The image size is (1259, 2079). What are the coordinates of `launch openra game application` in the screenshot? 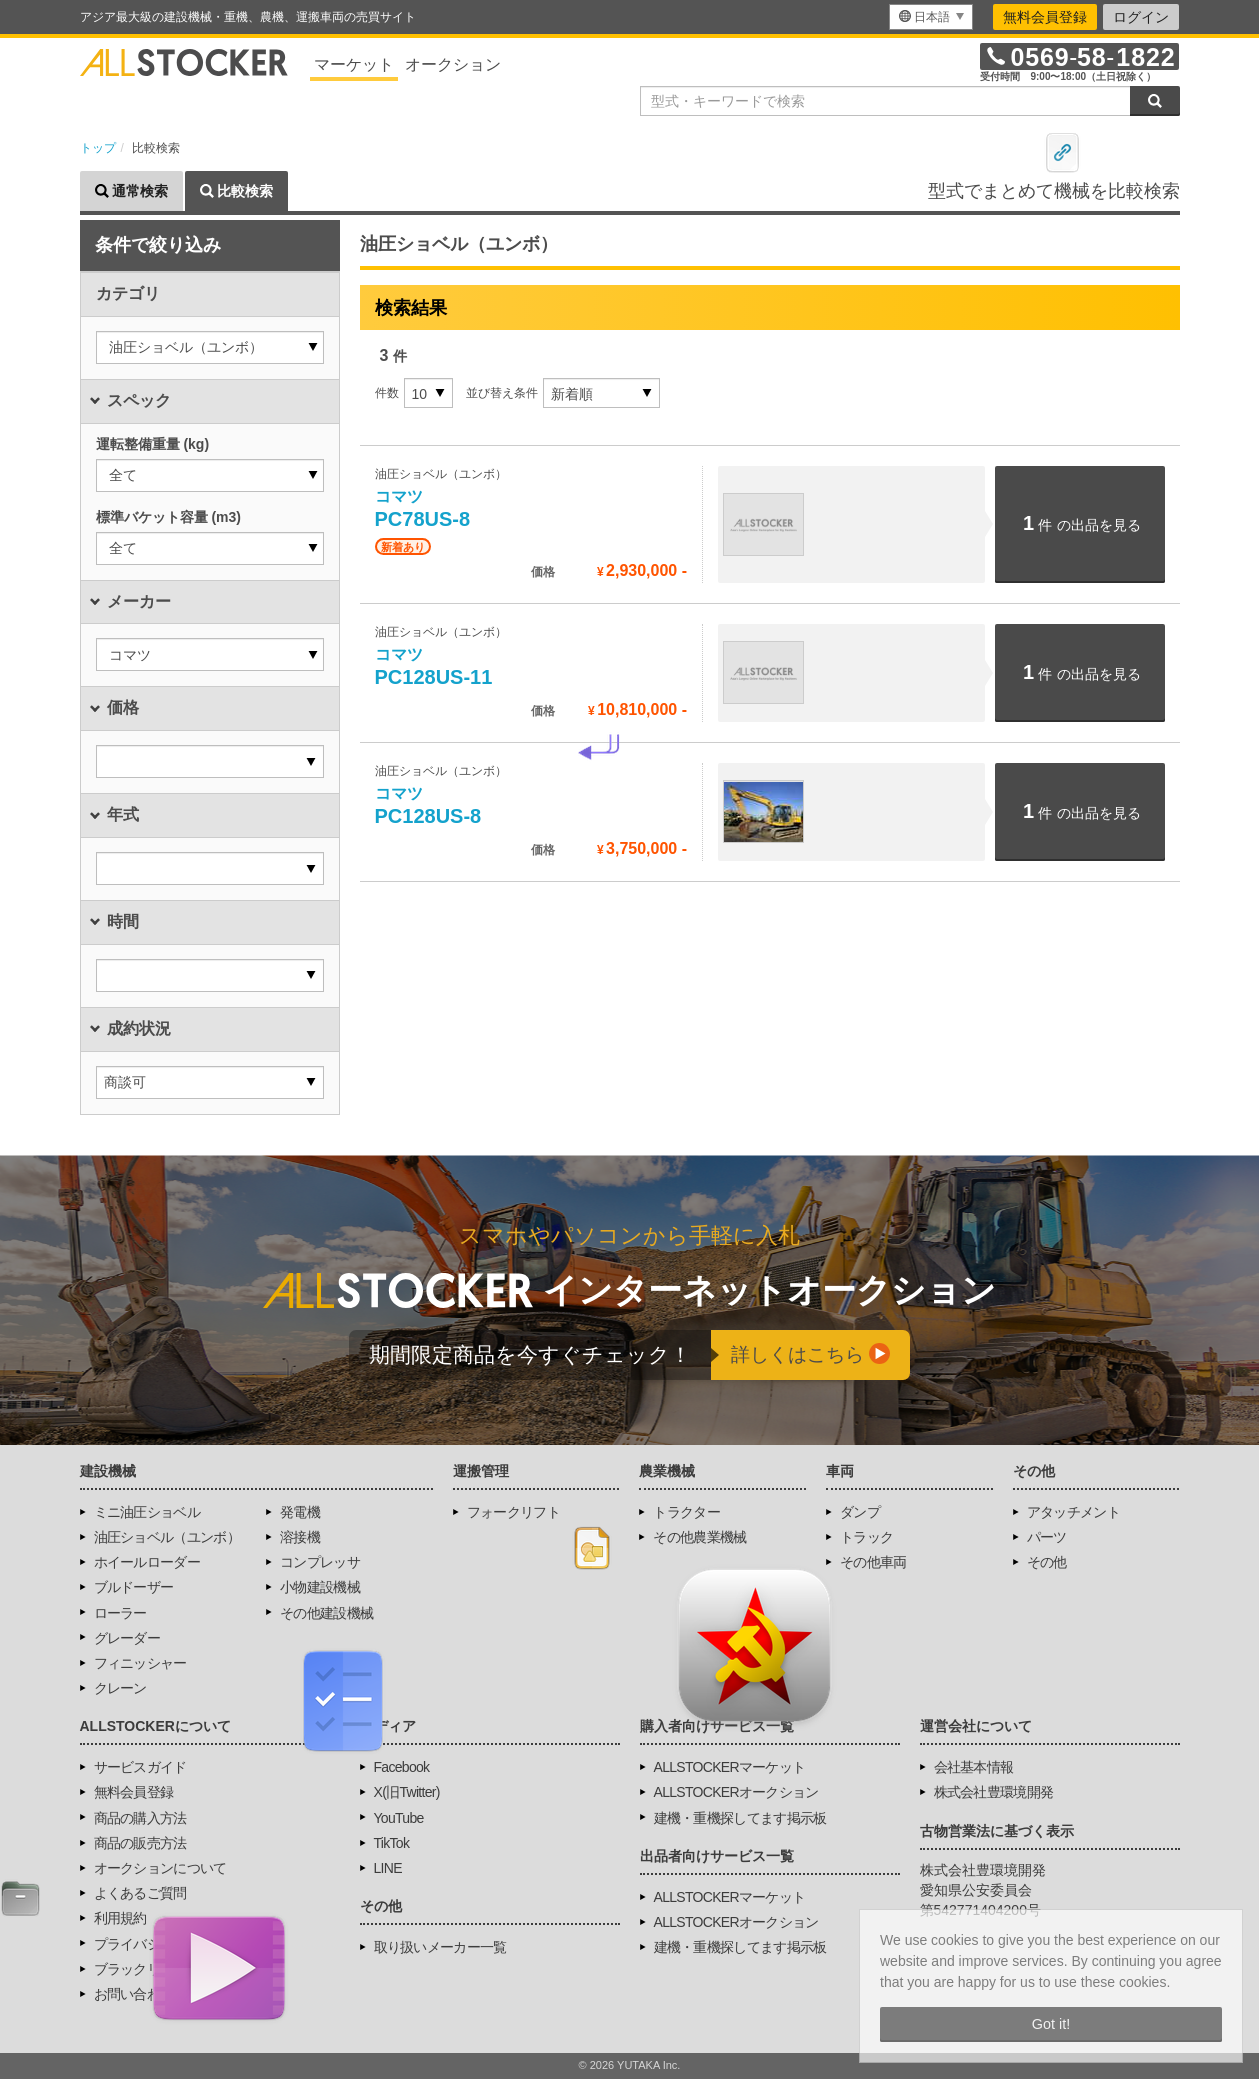 It's located at (754, 1645).